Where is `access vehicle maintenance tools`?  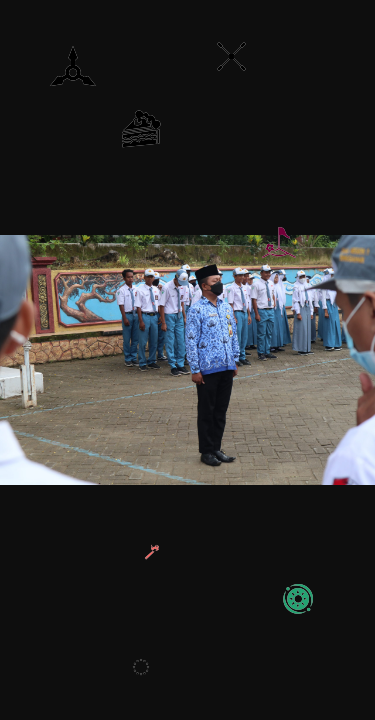 access vehicle maintenance tools is located at coordinates (231, 56).